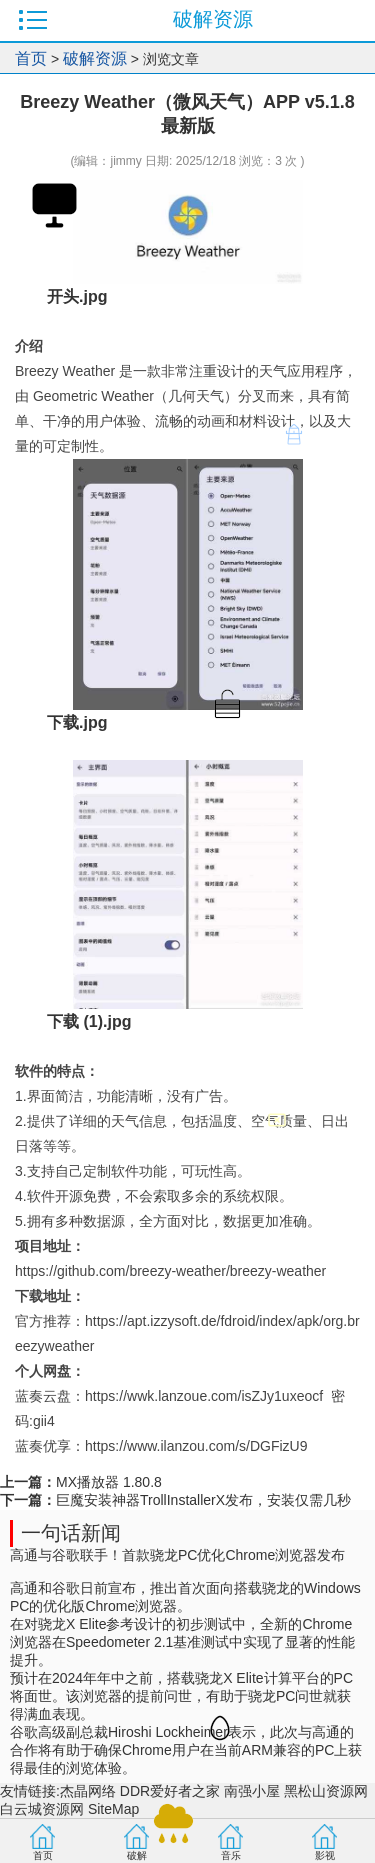 This screenshot has width=375, height=1863. Describe the element at coordinates (294, 435) in the screenshot. I see `access website accessibility or SEO audit tools` at that location.